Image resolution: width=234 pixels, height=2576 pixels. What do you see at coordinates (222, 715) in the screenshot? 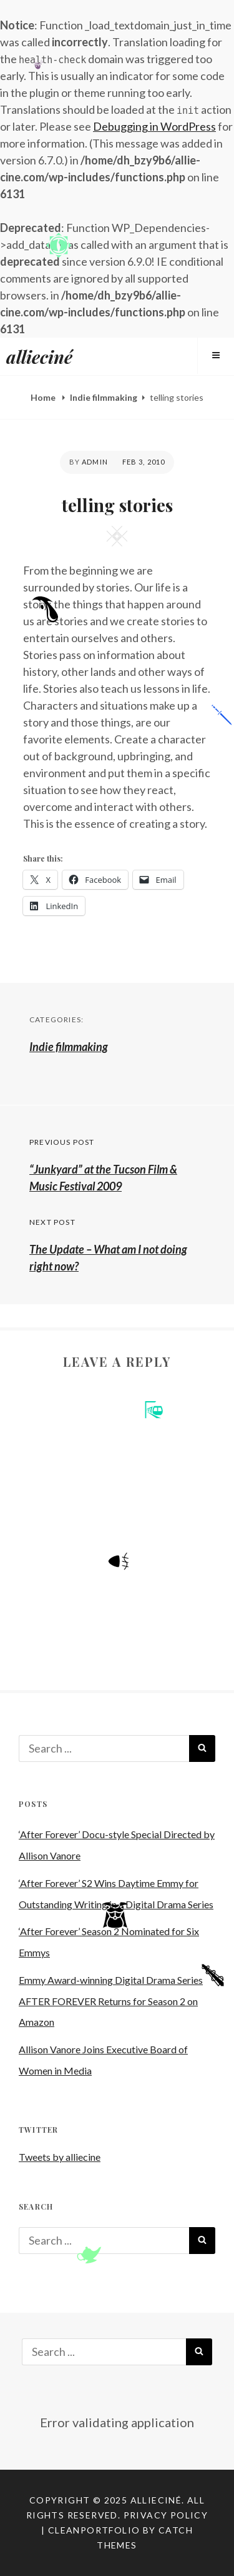
I see `equip a two-handed sword weapon` at bounding box center [222, 715].